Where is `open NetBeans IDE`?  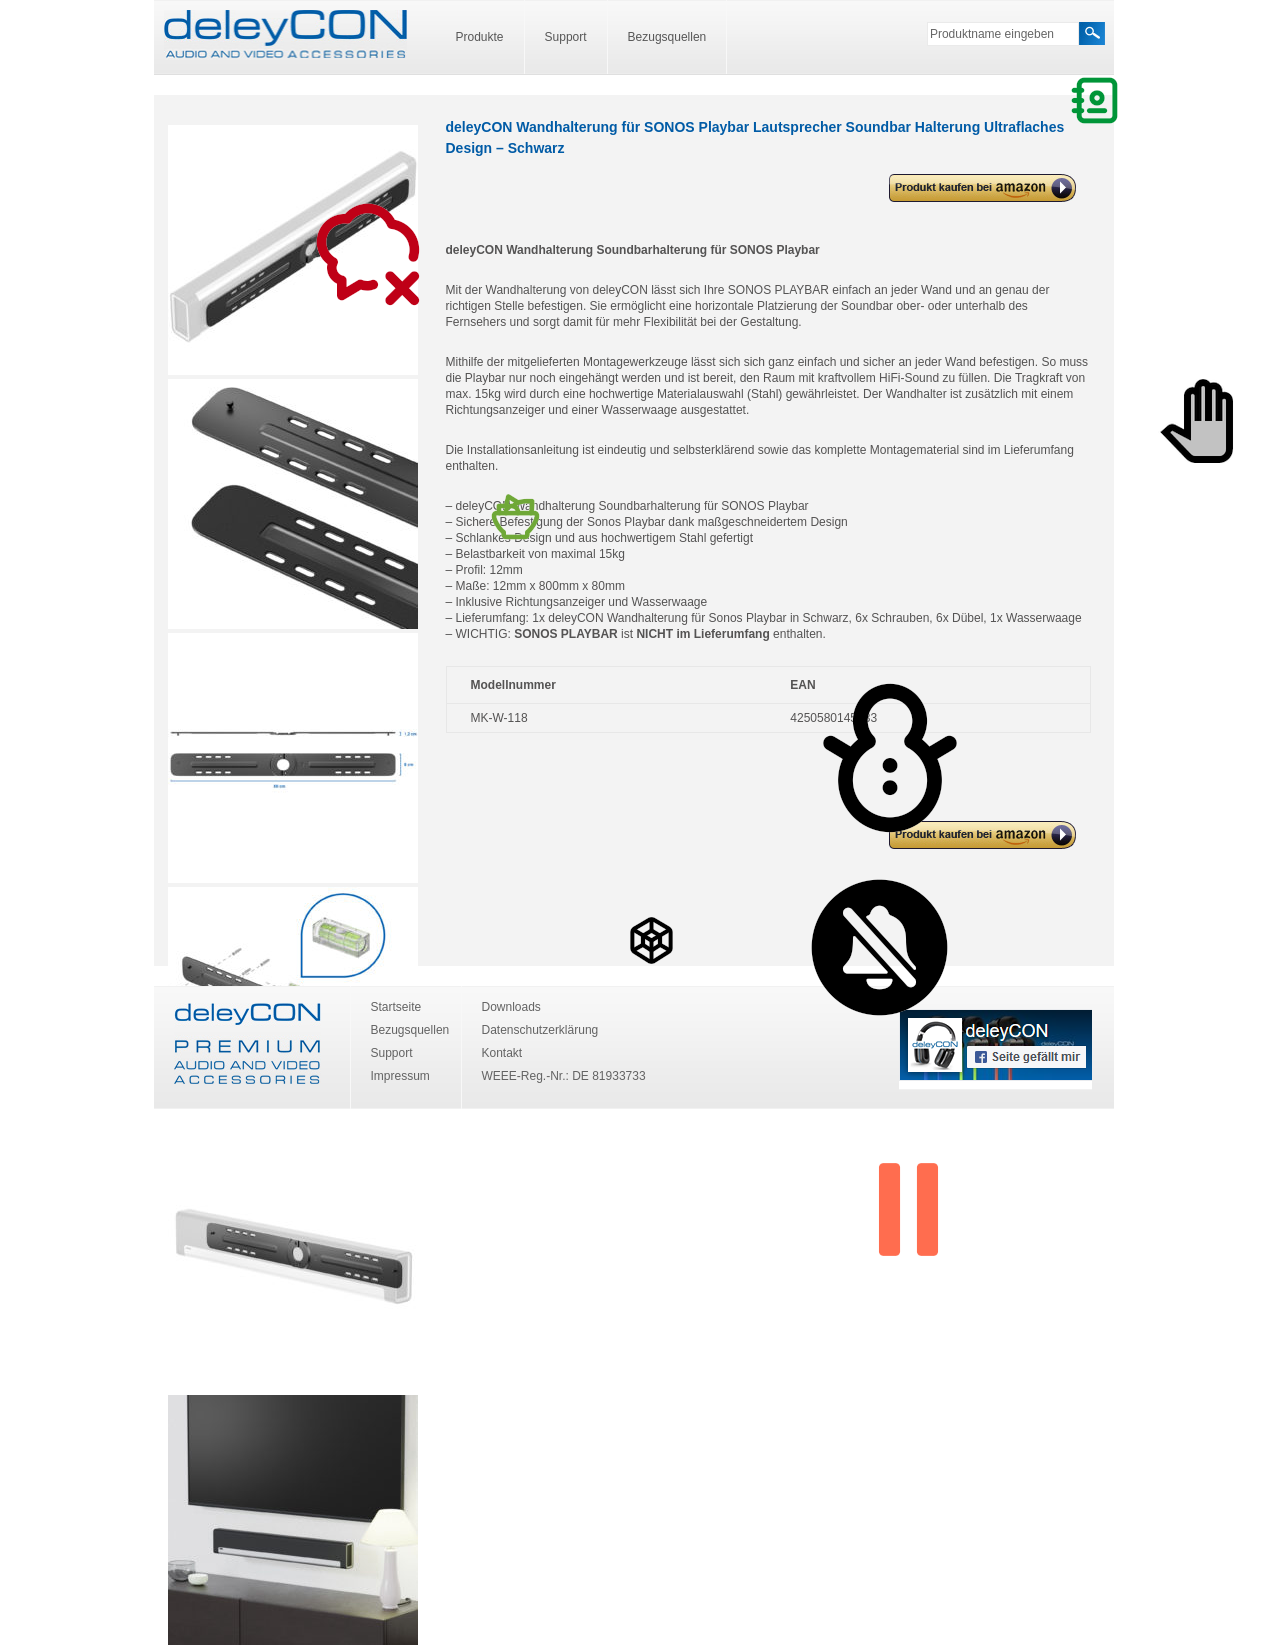 open NetBeans IDE is located at coordinates (651, 940).